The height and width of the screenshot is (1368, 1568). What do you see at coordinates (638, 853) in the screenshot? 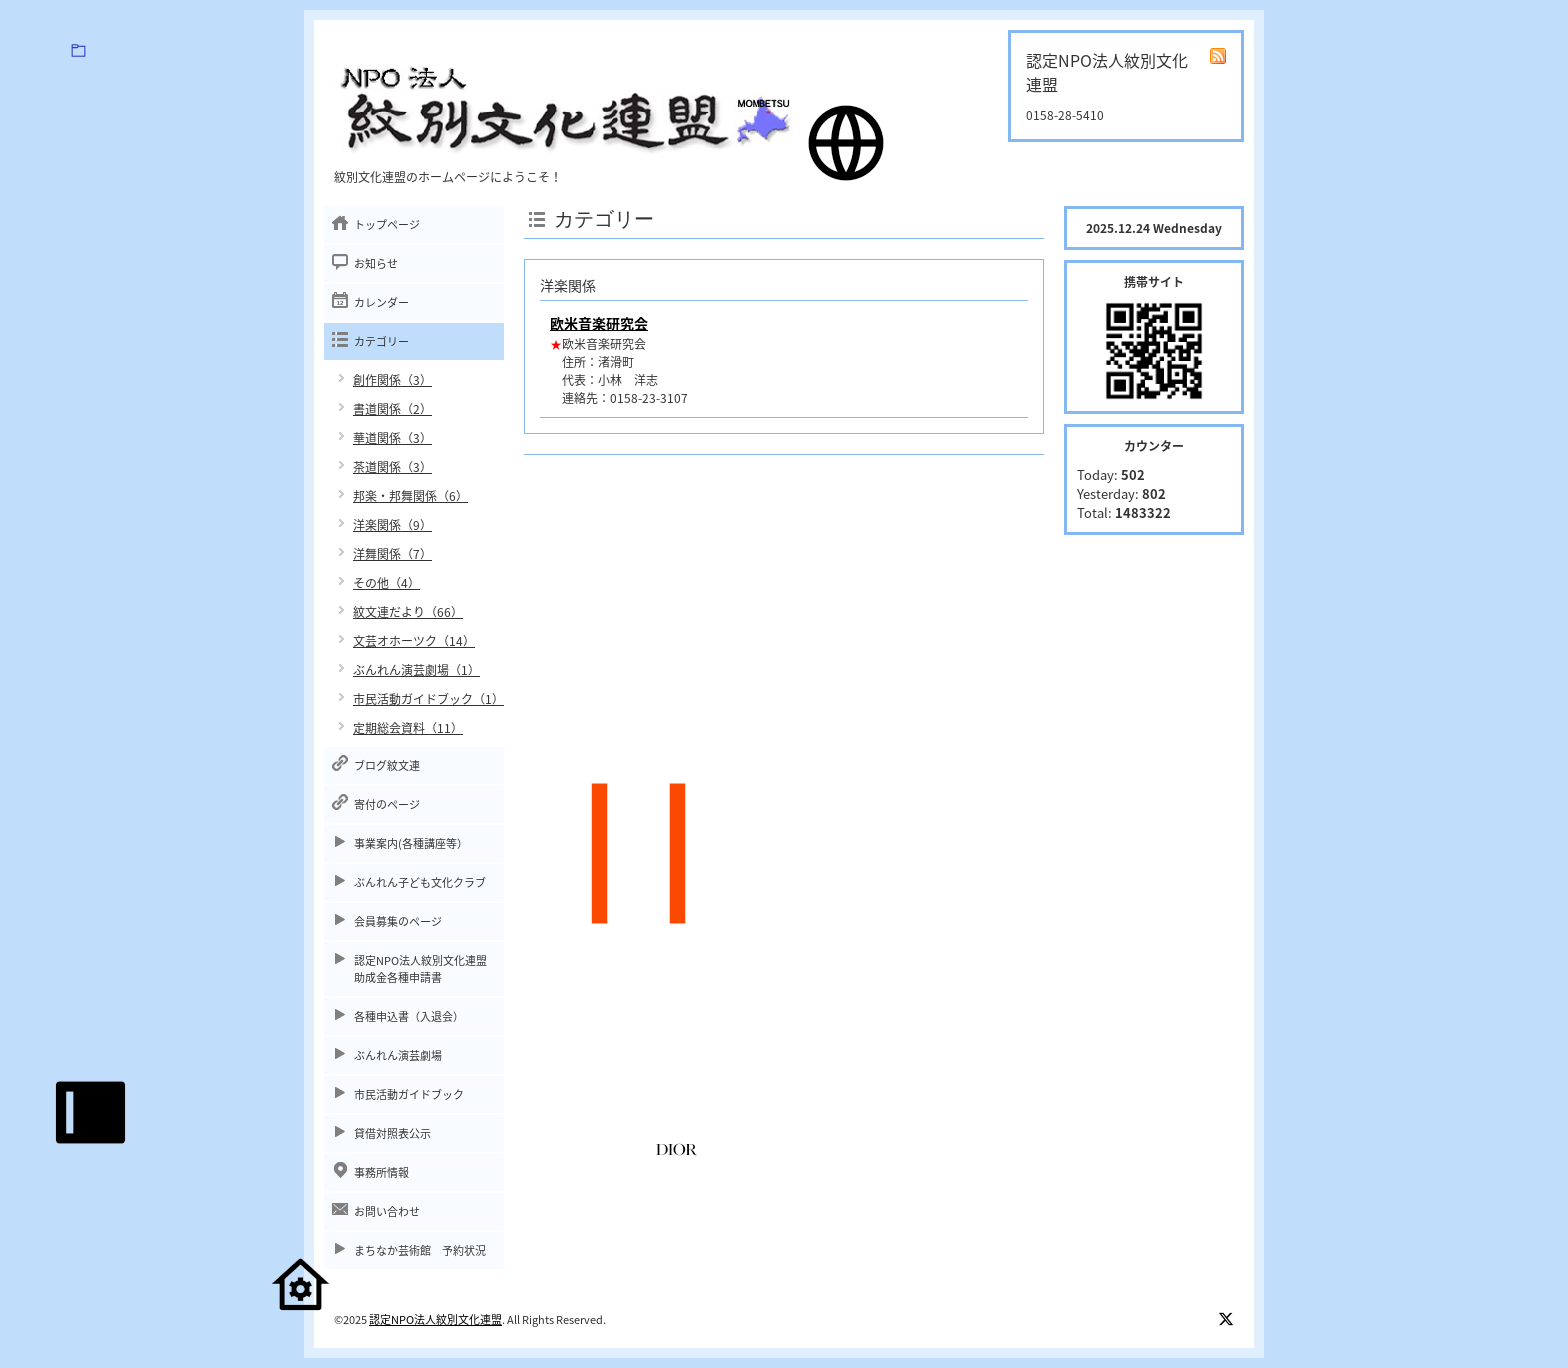
I see `pause media playback` at bounding box center [638, 853].